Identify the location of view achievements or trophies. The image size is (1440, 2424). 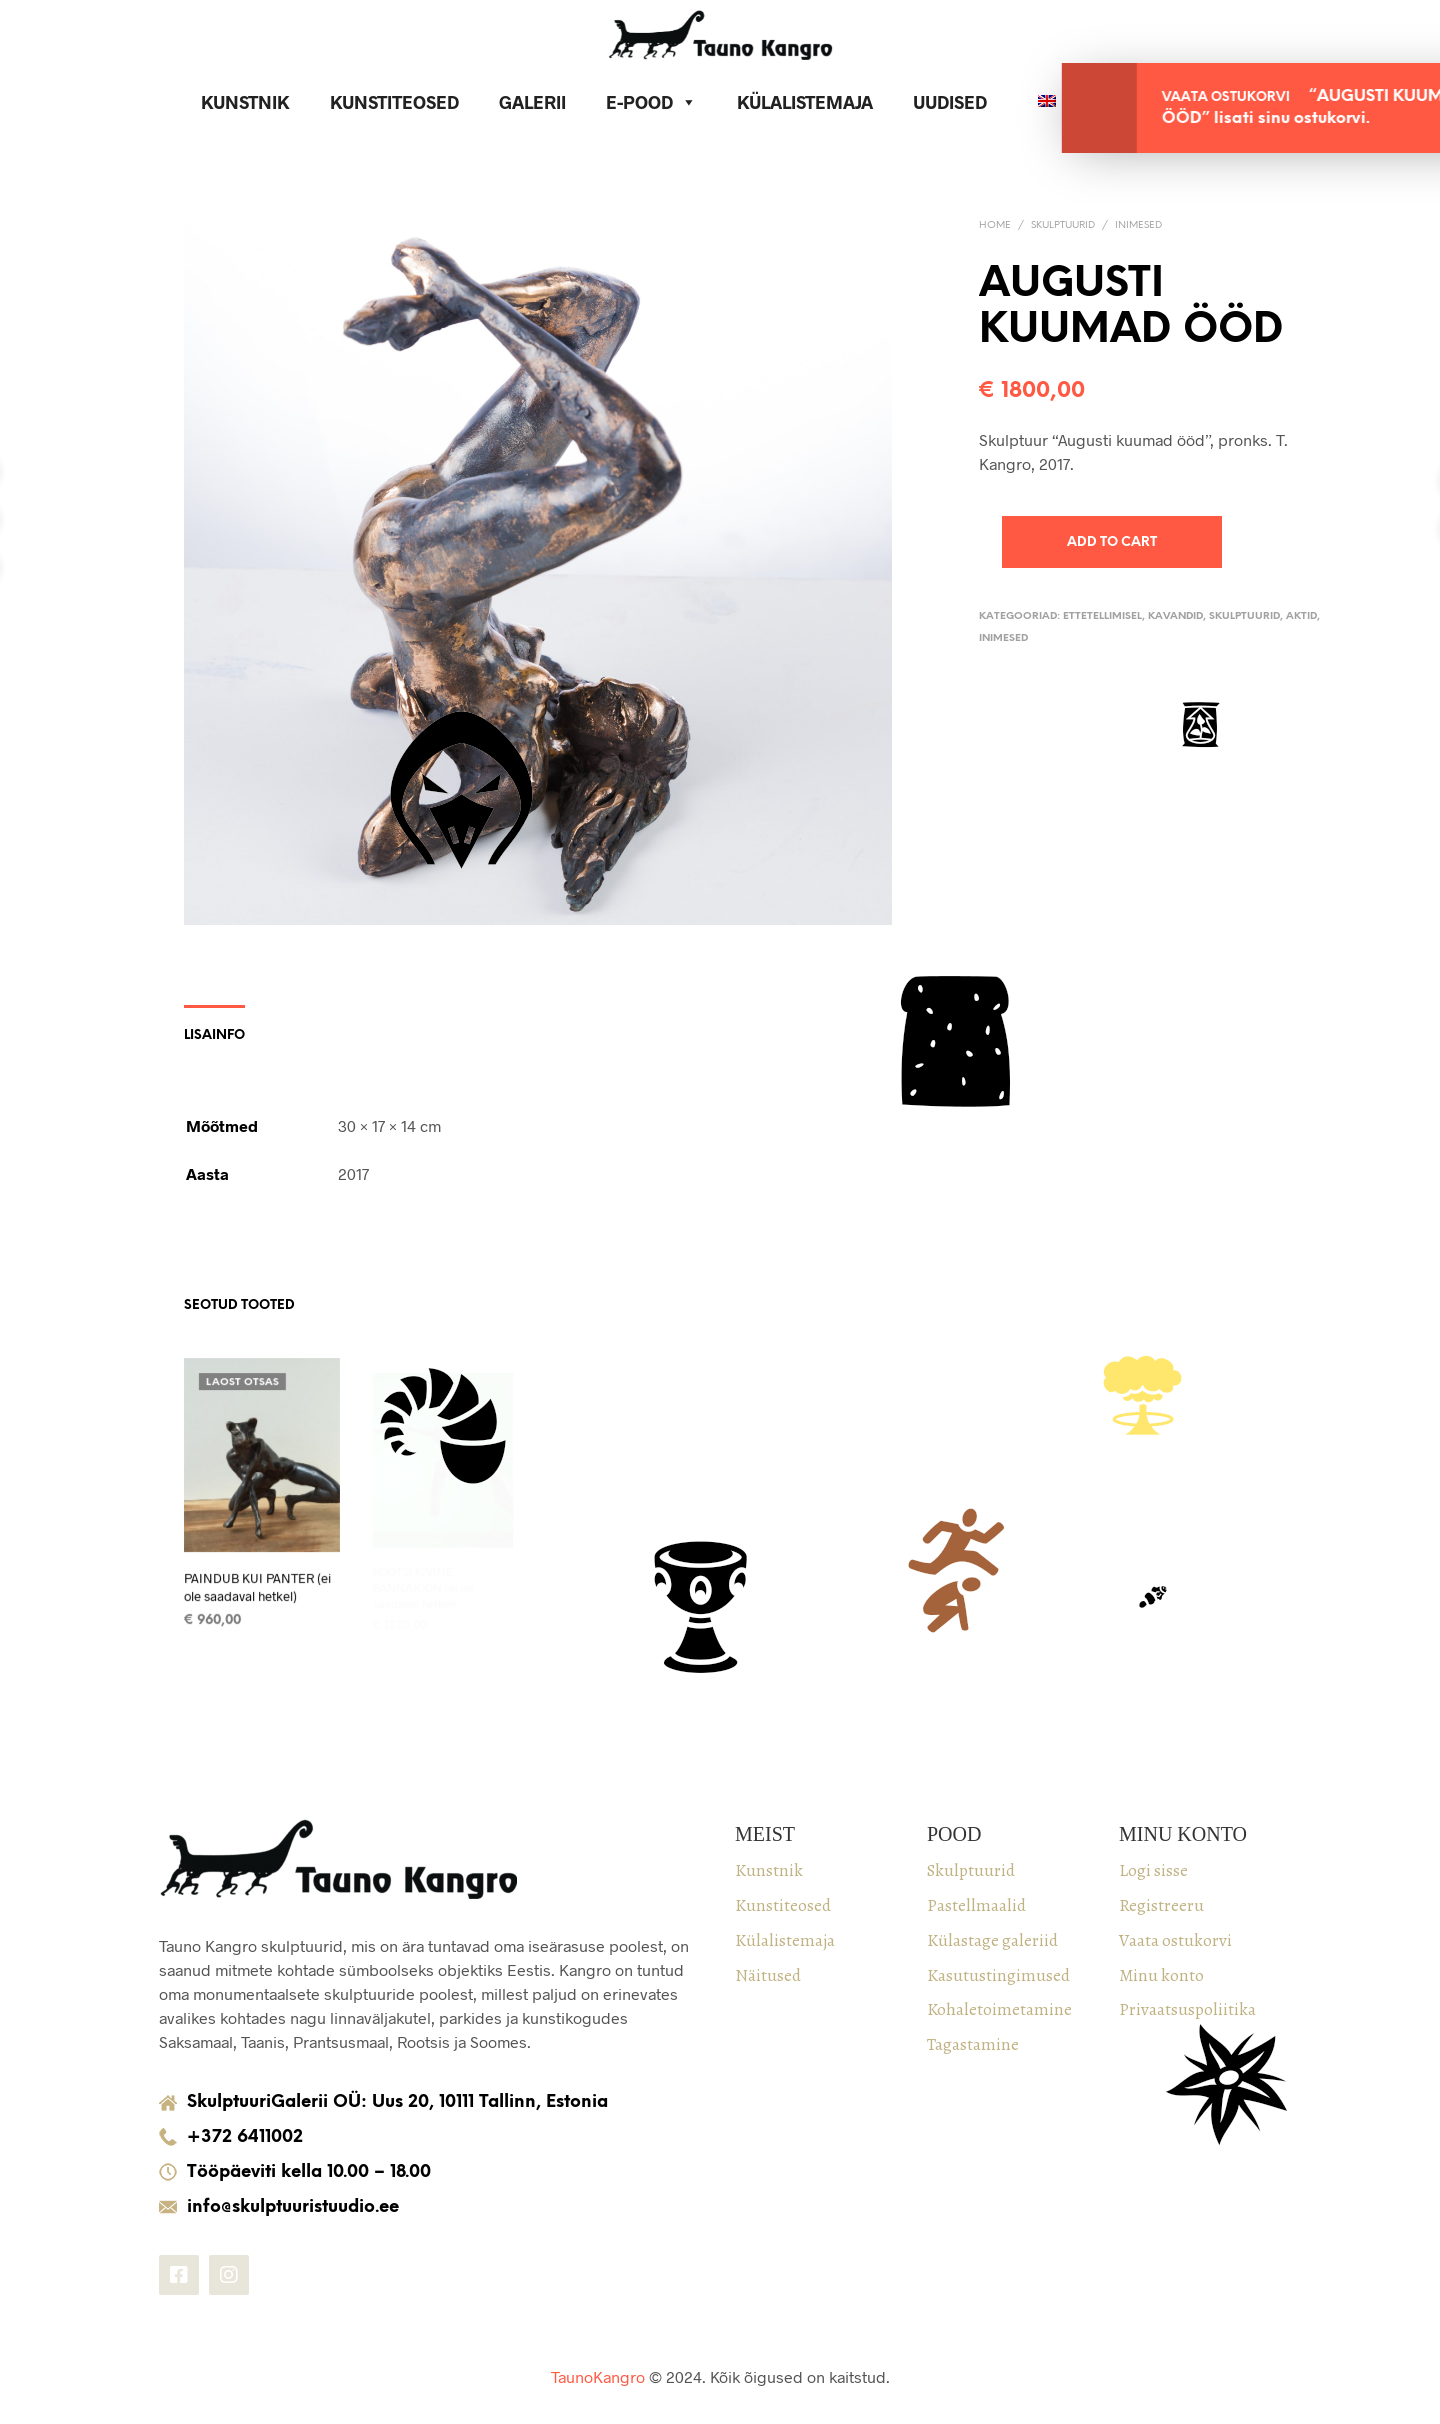
(699, 1608).